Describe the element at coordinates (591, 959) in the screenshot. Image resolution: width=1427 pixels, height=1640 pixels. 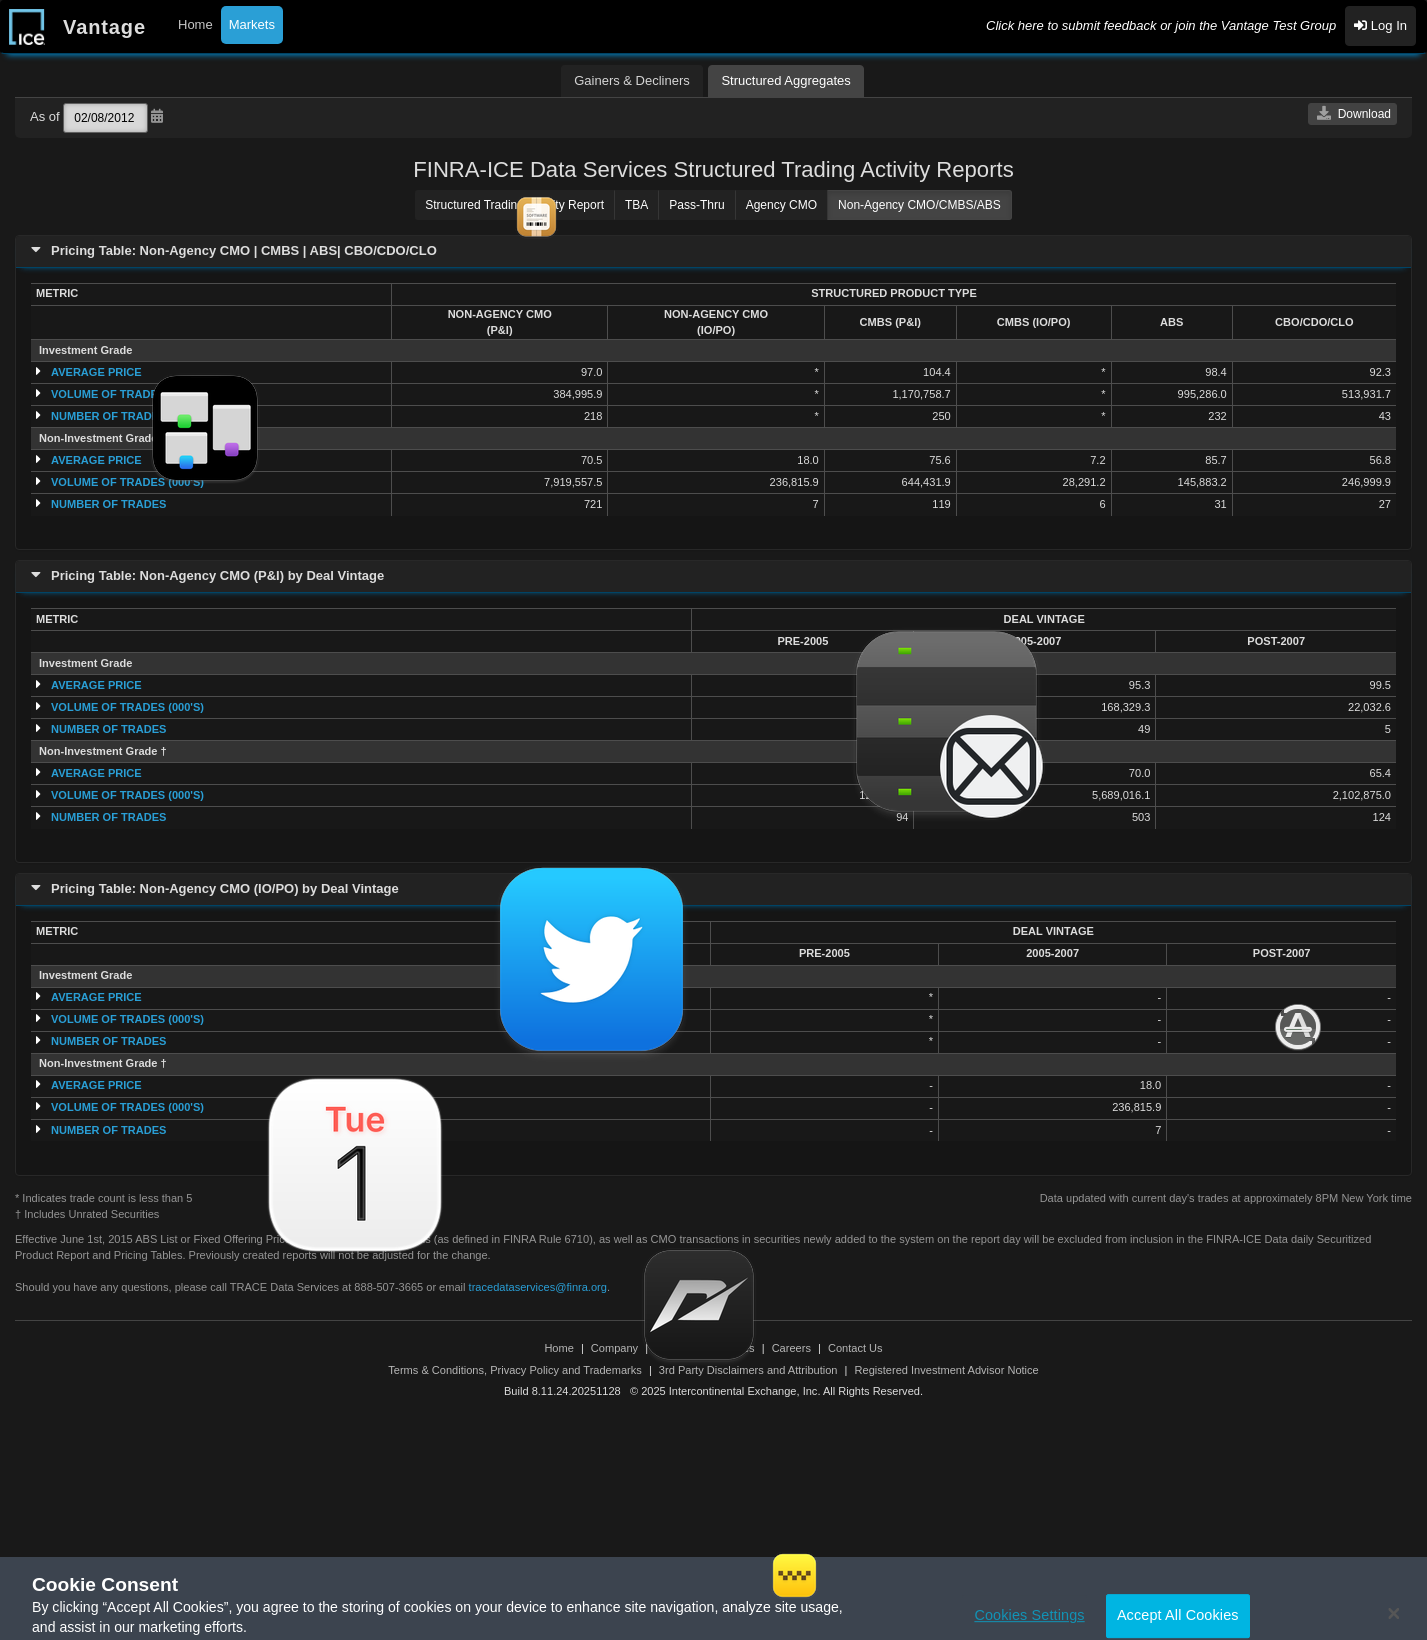
I see `open tweetdeck app` at that location.